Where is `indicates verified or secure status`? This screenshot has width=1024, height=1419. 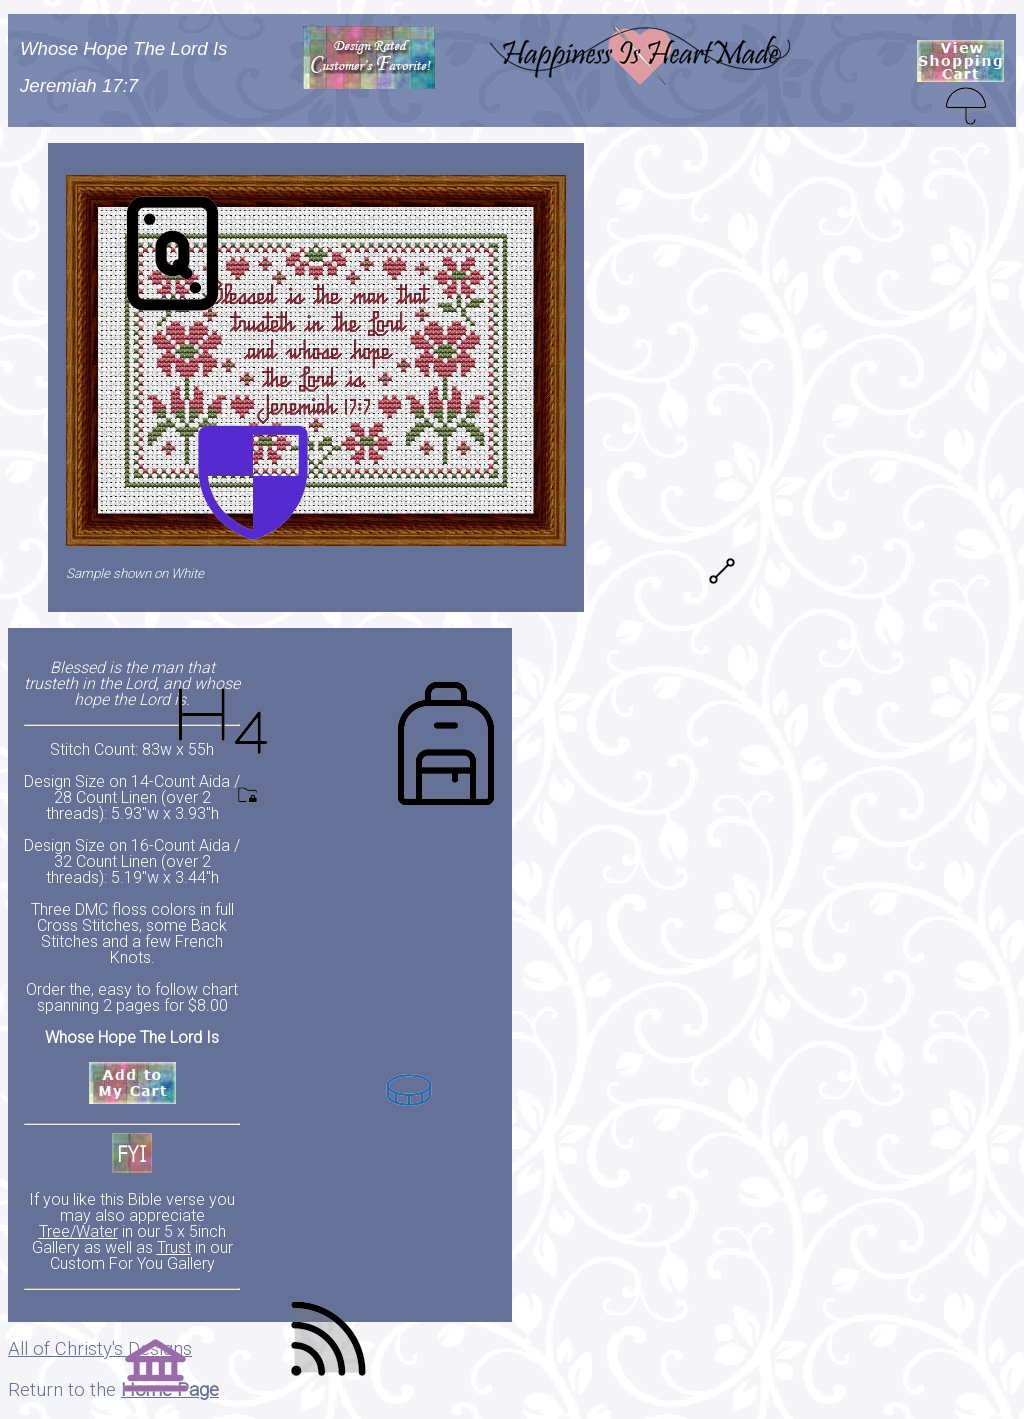 indicates verified or secure status is located at coordinates (253, 476).